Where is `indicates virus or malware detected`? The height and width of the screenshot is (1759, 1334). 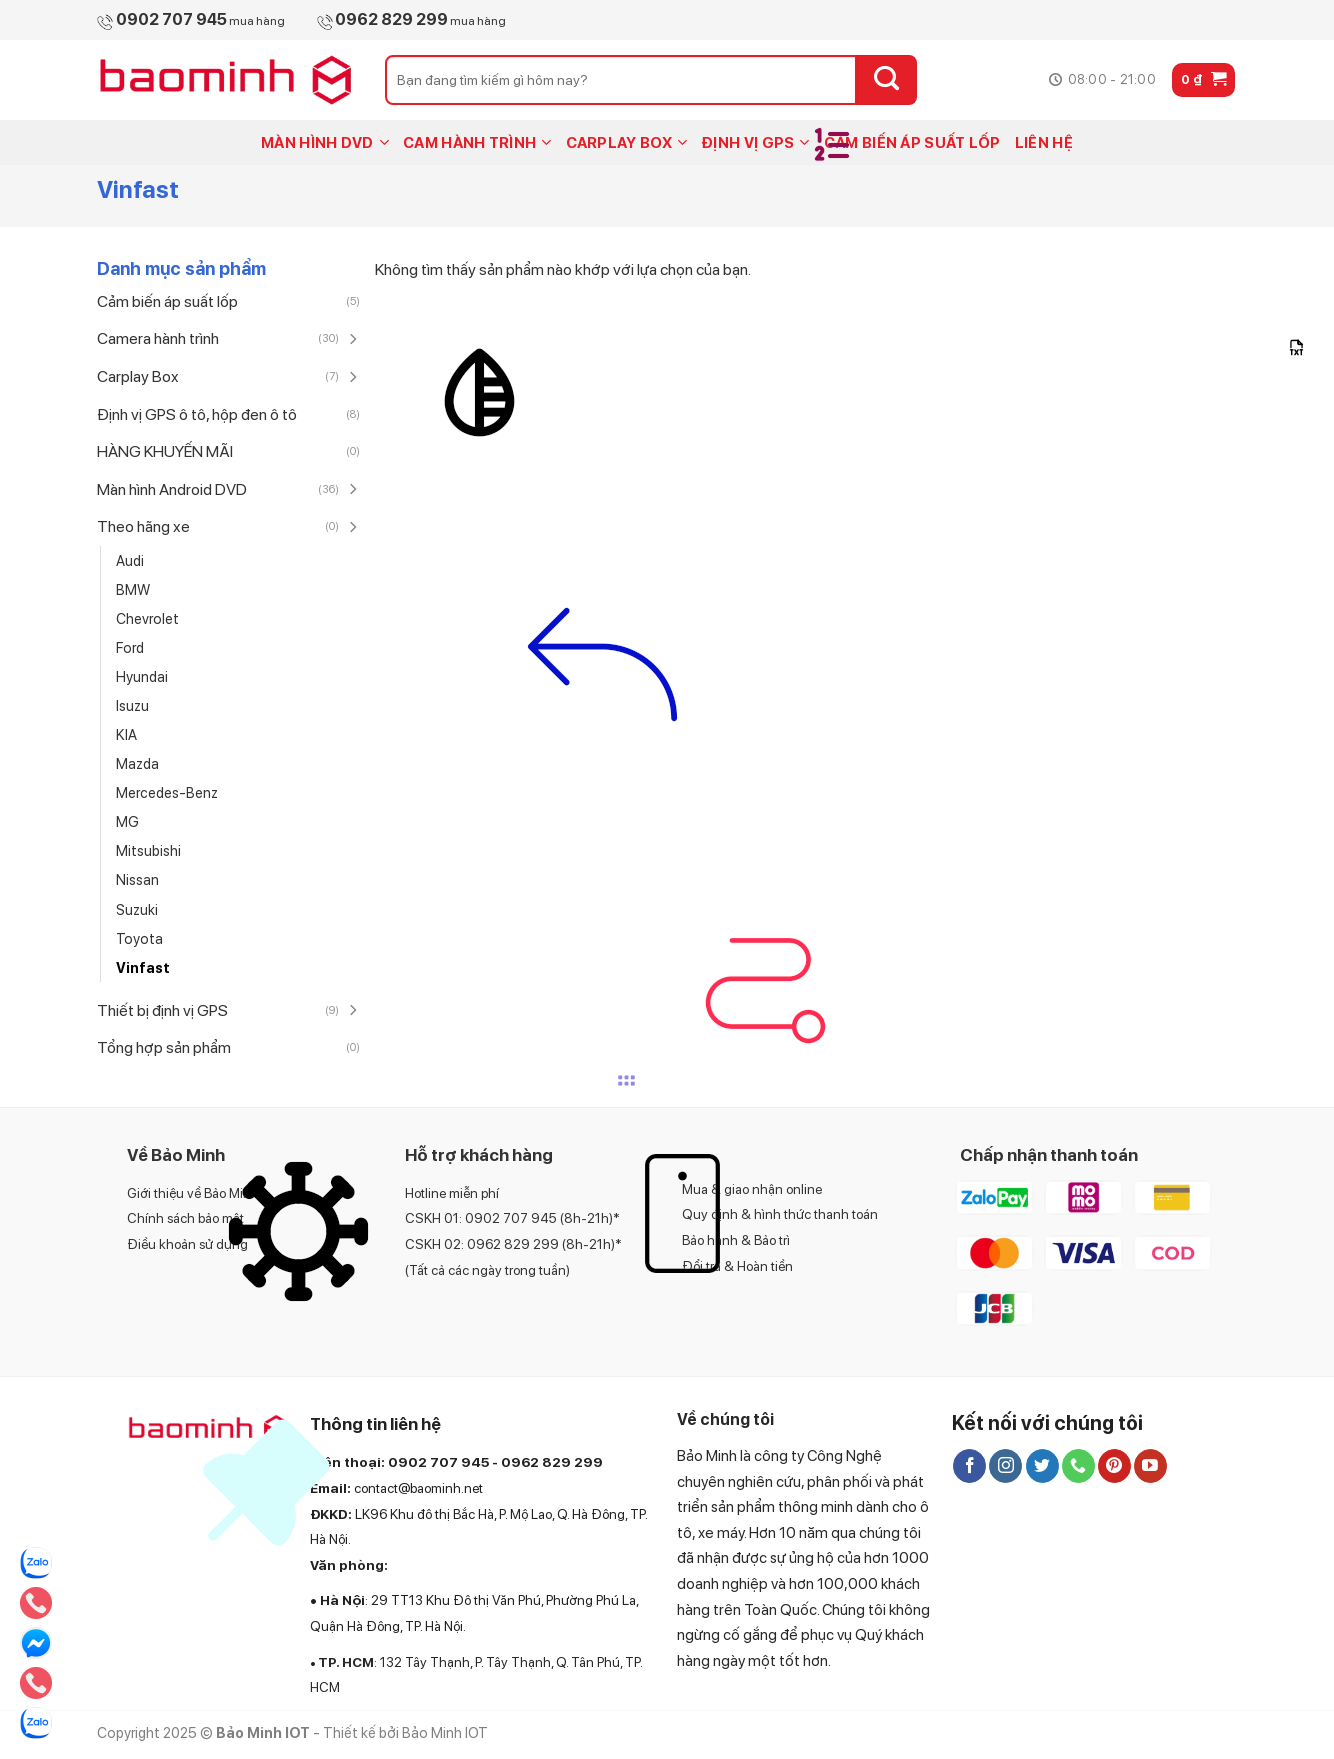 indicates virus or malware detected is located at coordinates (298, 1231).